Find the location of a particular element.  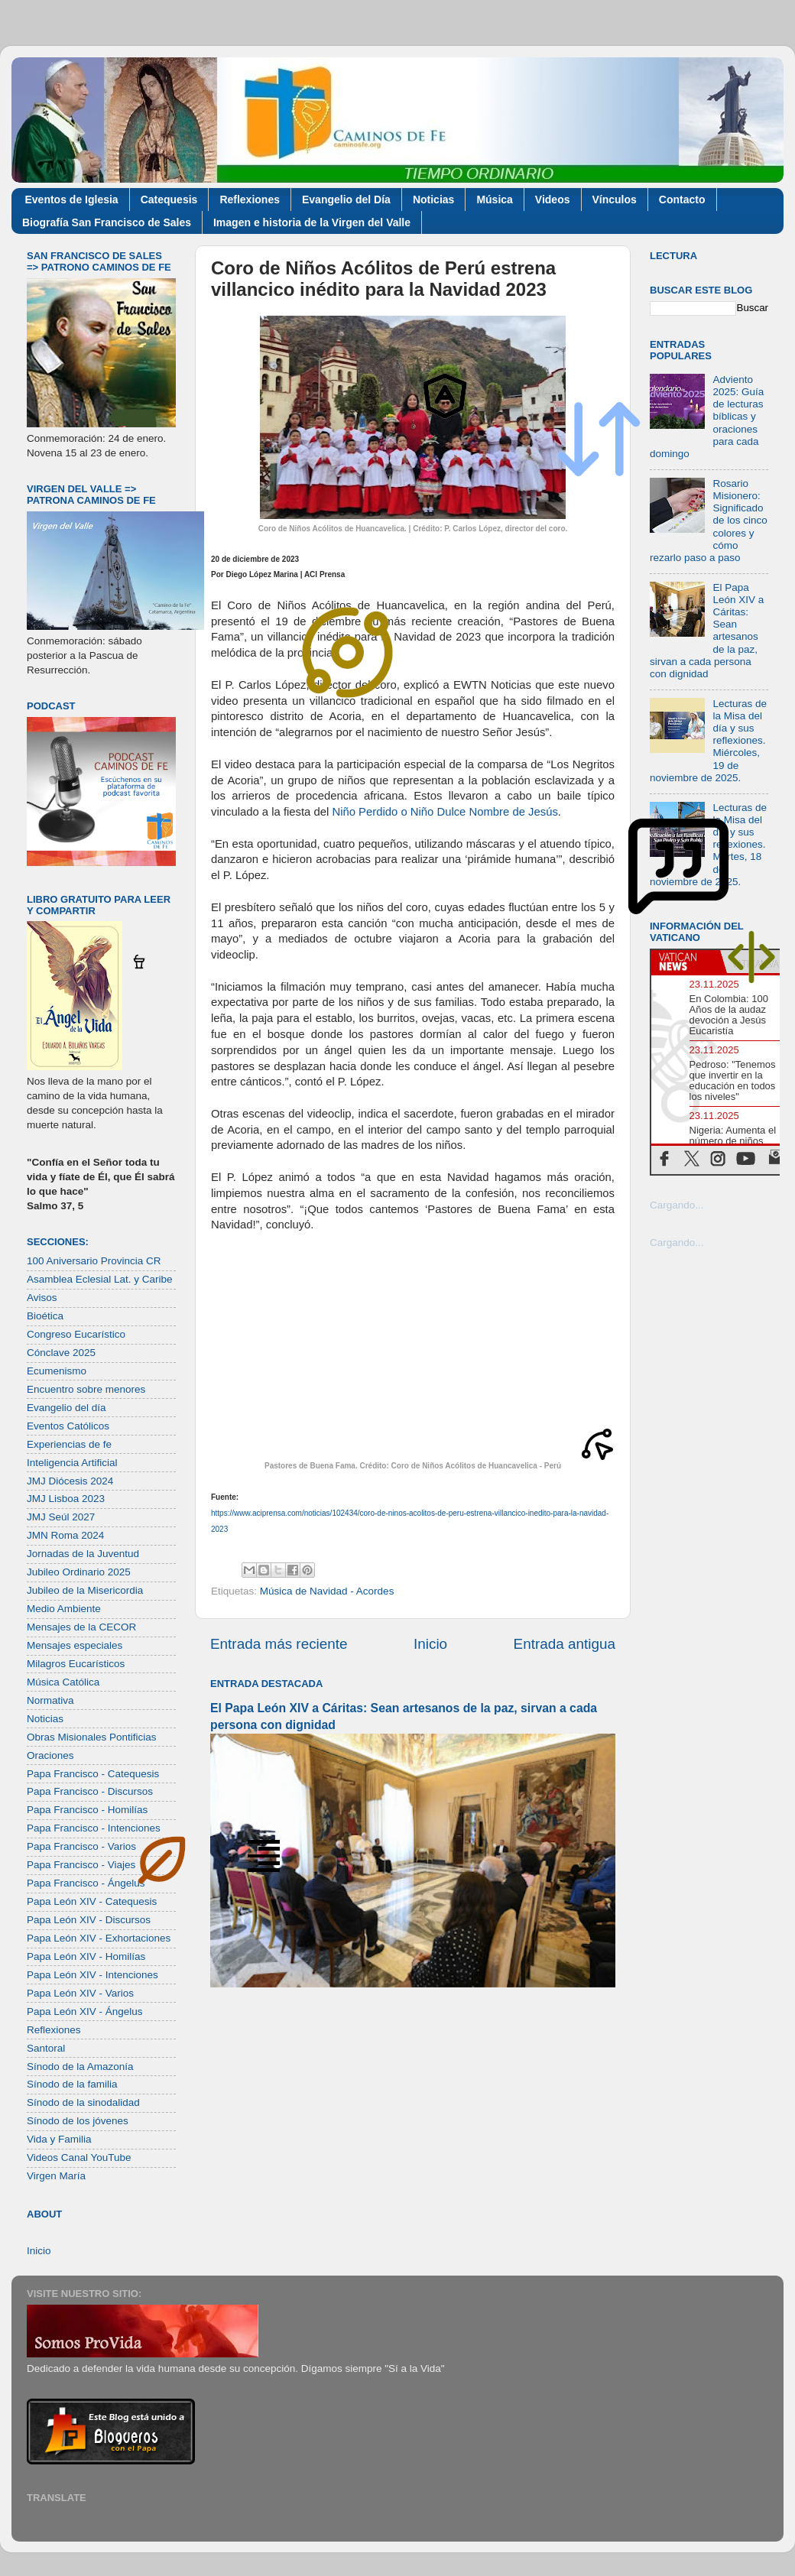

drag to resize adjacent panels horizontally is located at coordinates (751, 957).